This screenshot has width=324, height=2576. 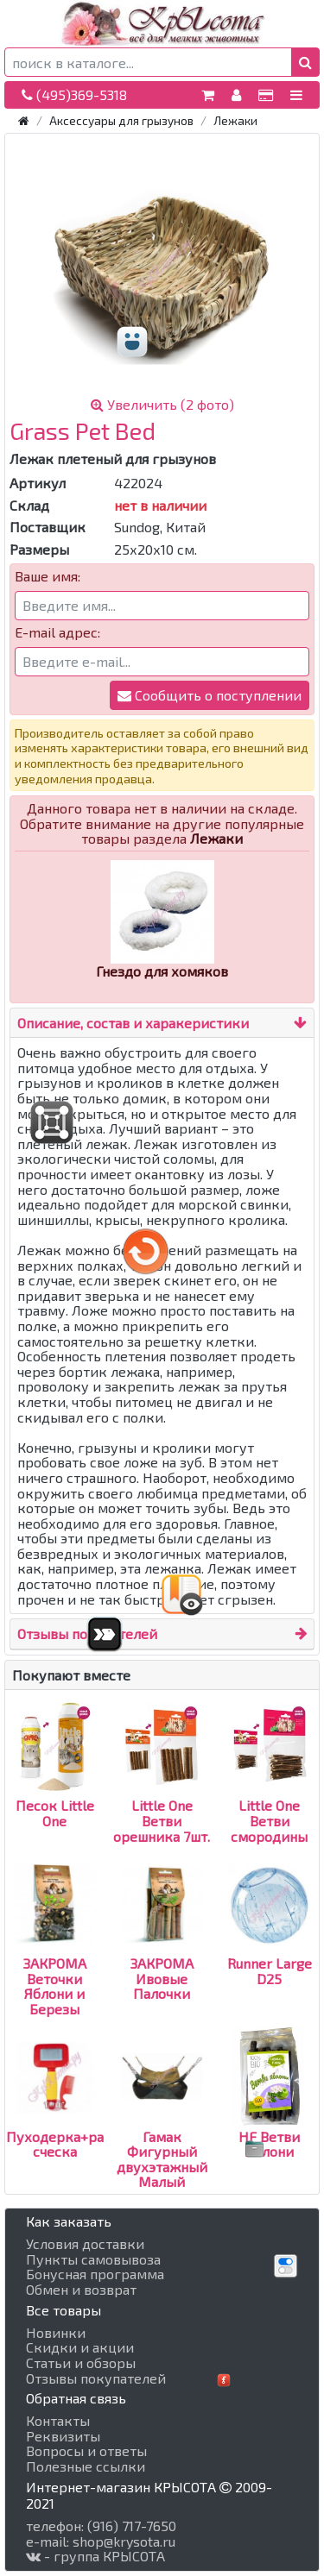 What do you see at coordinates (132, 342) in the screenshot?
I see `launch a boy and his blob game` at bounding box center [132, 342].